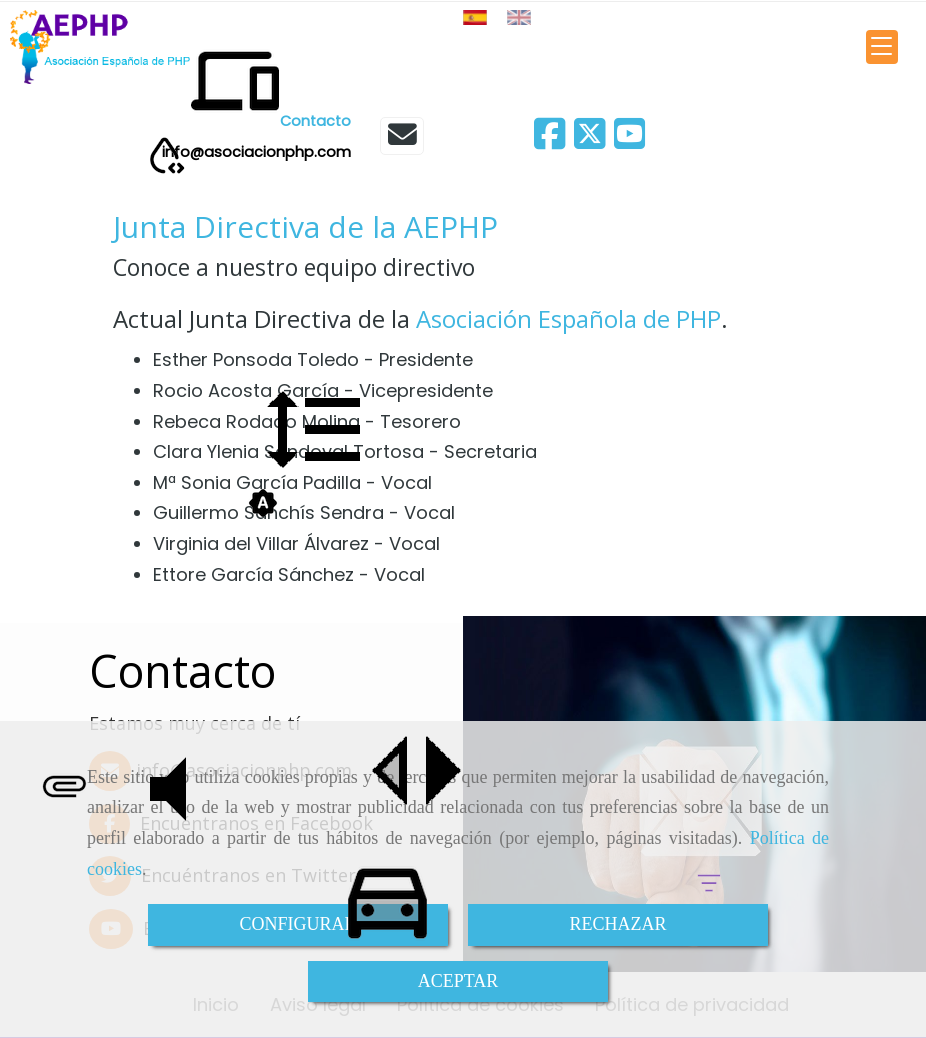  I want to click on view connected devices, so click(235, 81).